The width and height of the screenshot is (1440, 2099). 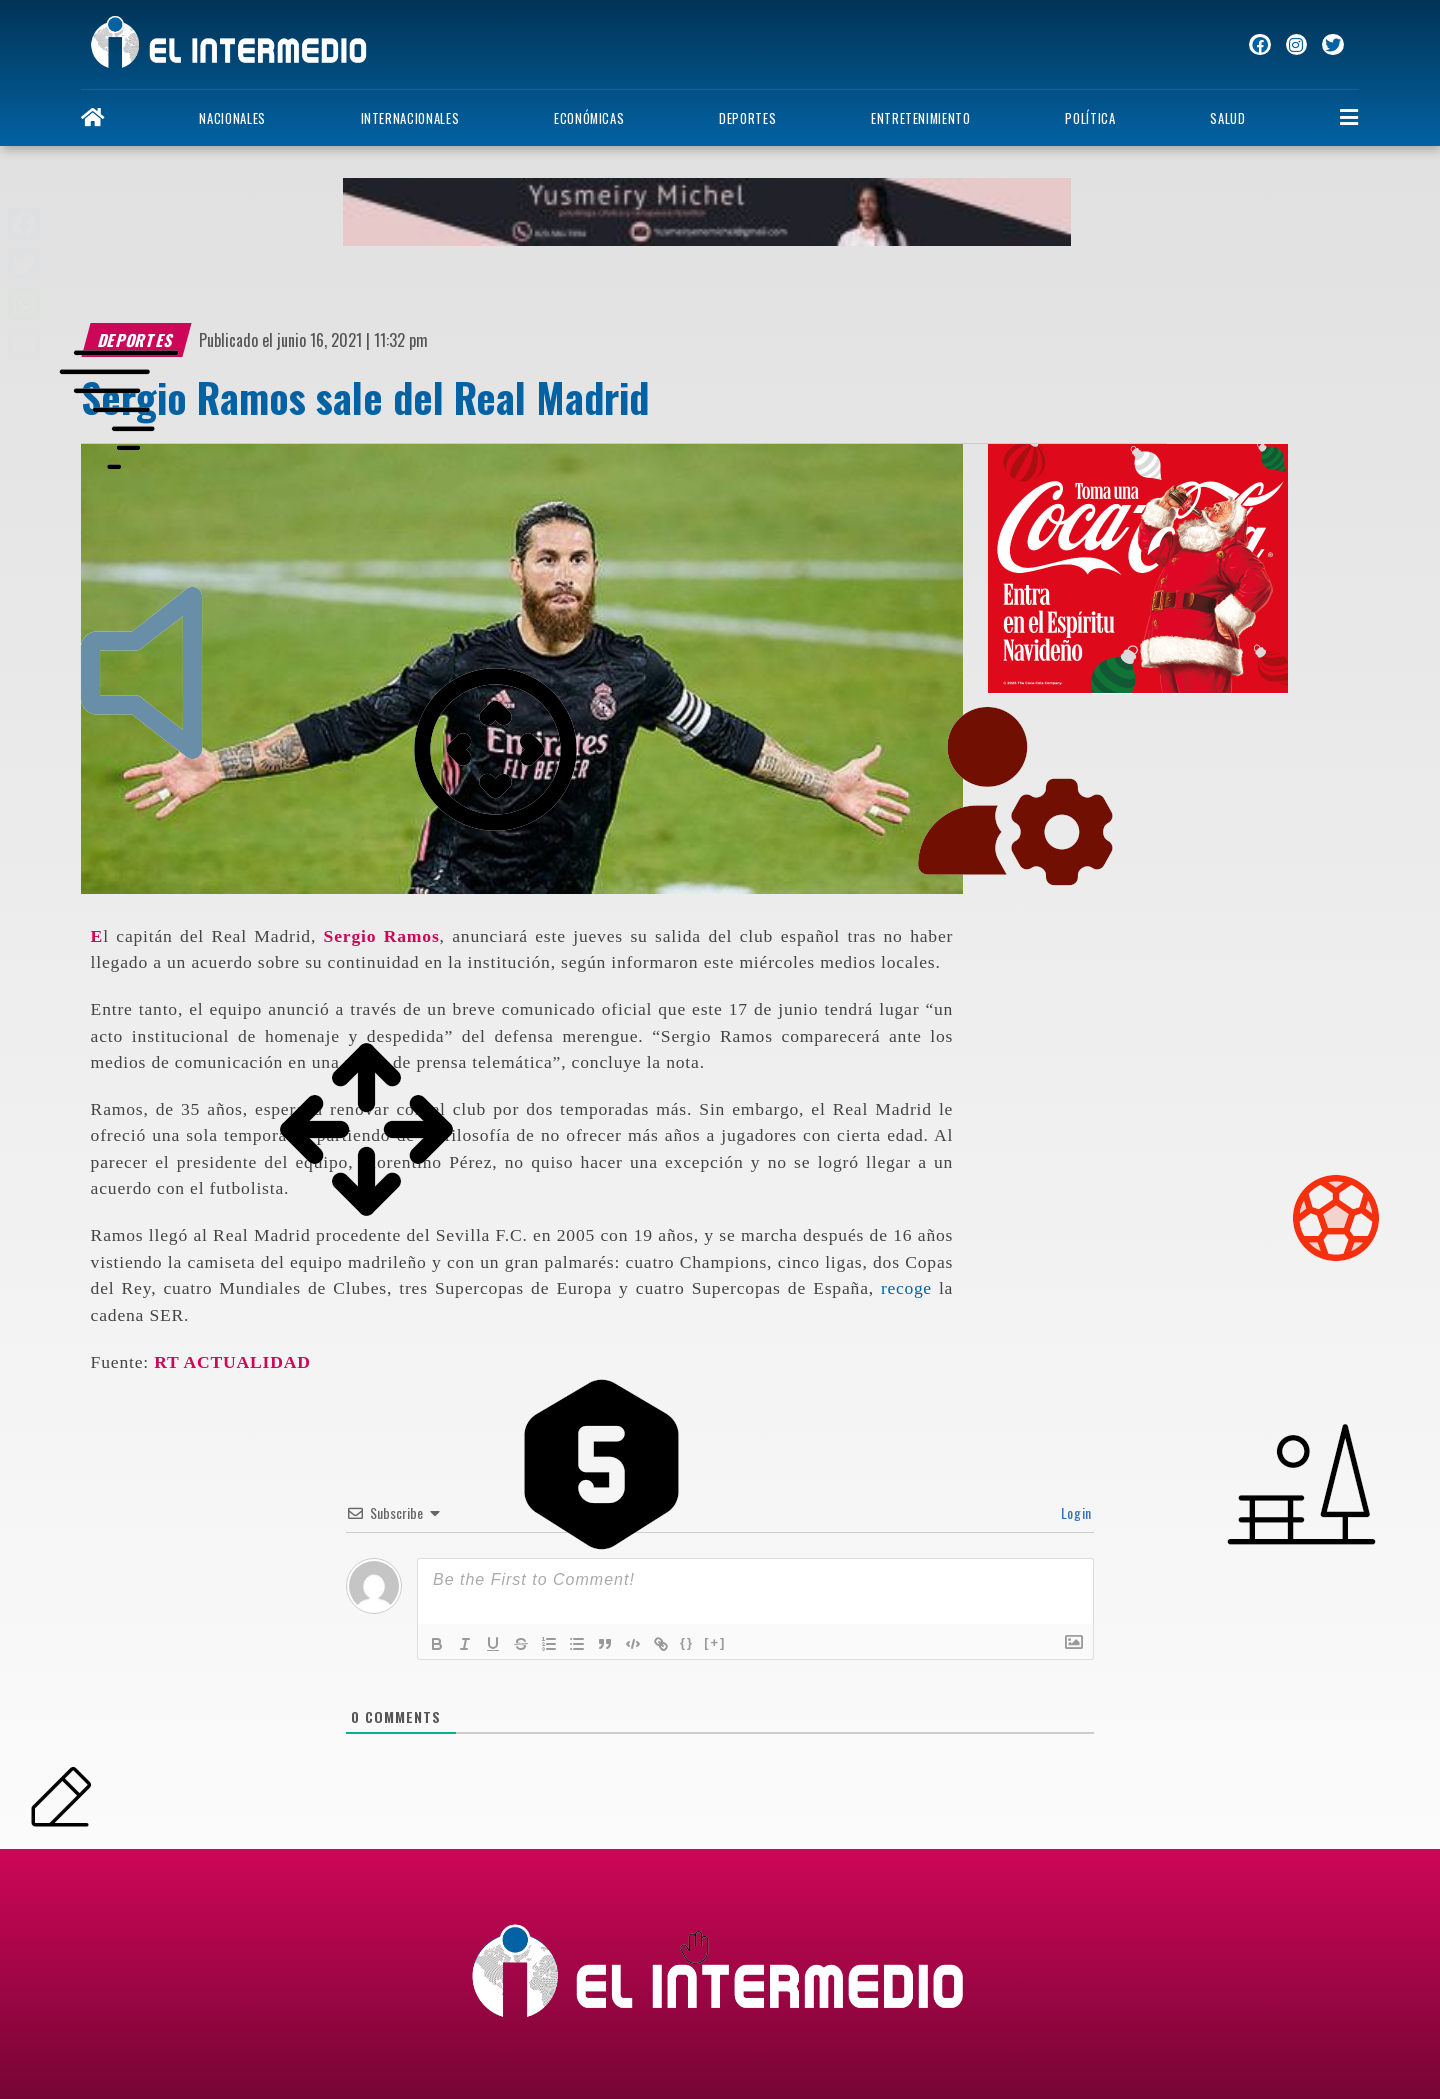 I want to click on view nearby parks or green spaces, so click(x=1301, y=1492).